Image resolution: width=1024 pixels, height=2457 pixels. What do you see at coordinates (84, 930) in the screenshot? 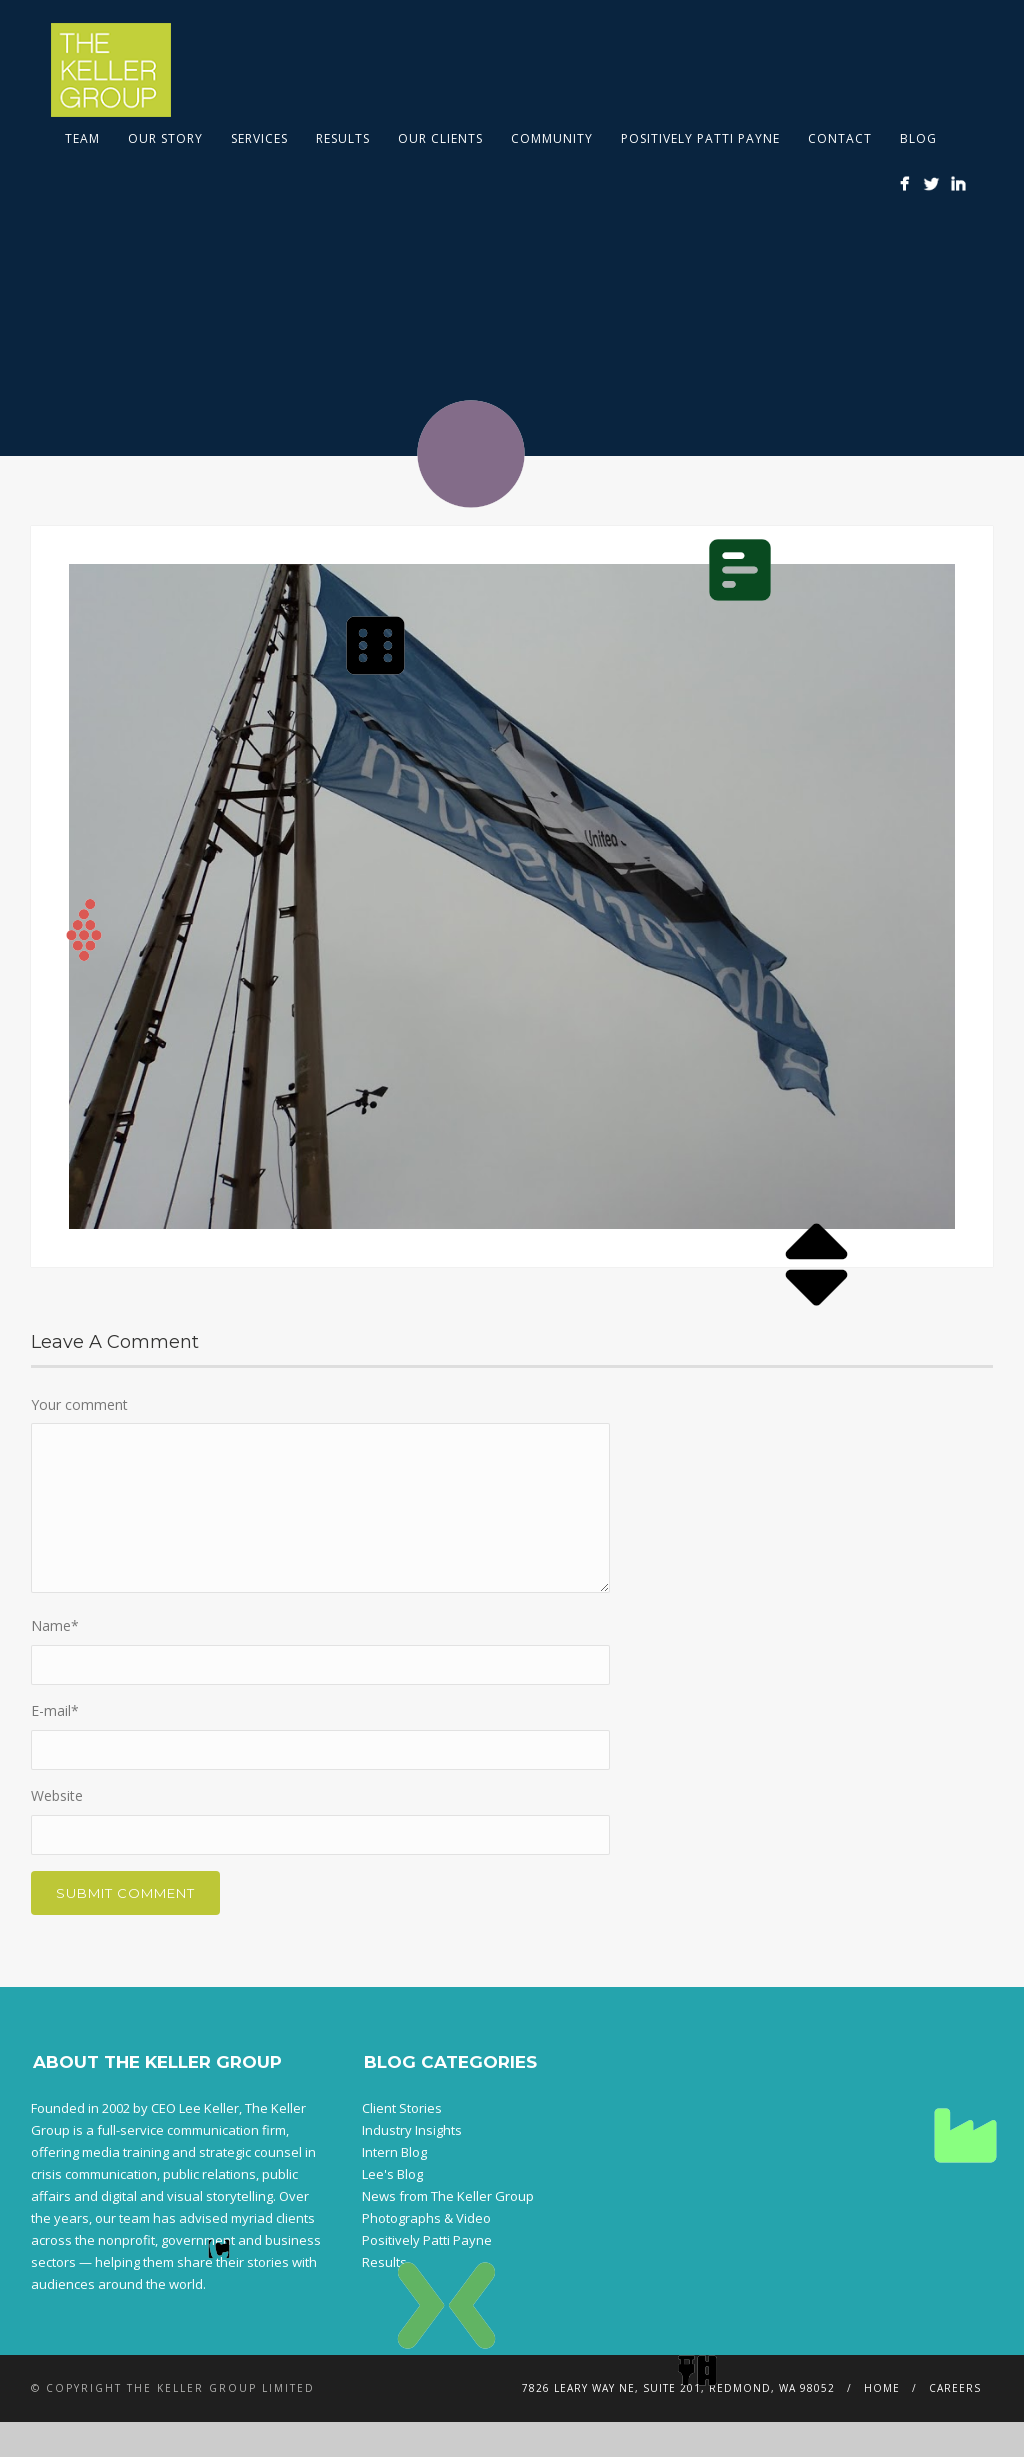
I see `open the Vivino wine app` at bounding box center [84, 930].